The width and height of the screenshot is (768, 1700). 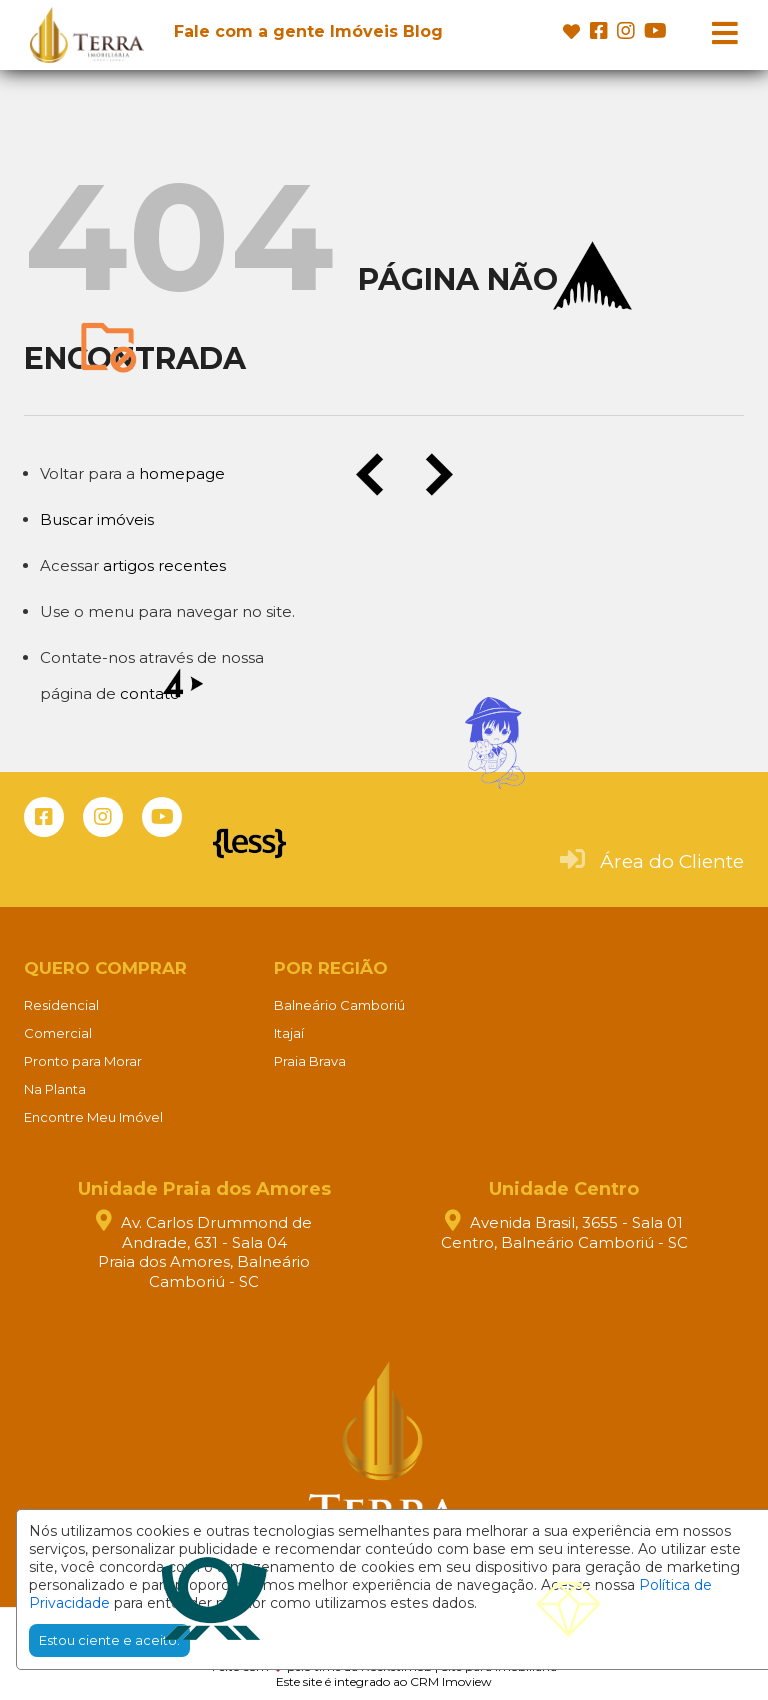 What do you see at coordinates (568, 1609) in the screenshot?
I see `data.ai company logo` at bounding box center [568, 1609].